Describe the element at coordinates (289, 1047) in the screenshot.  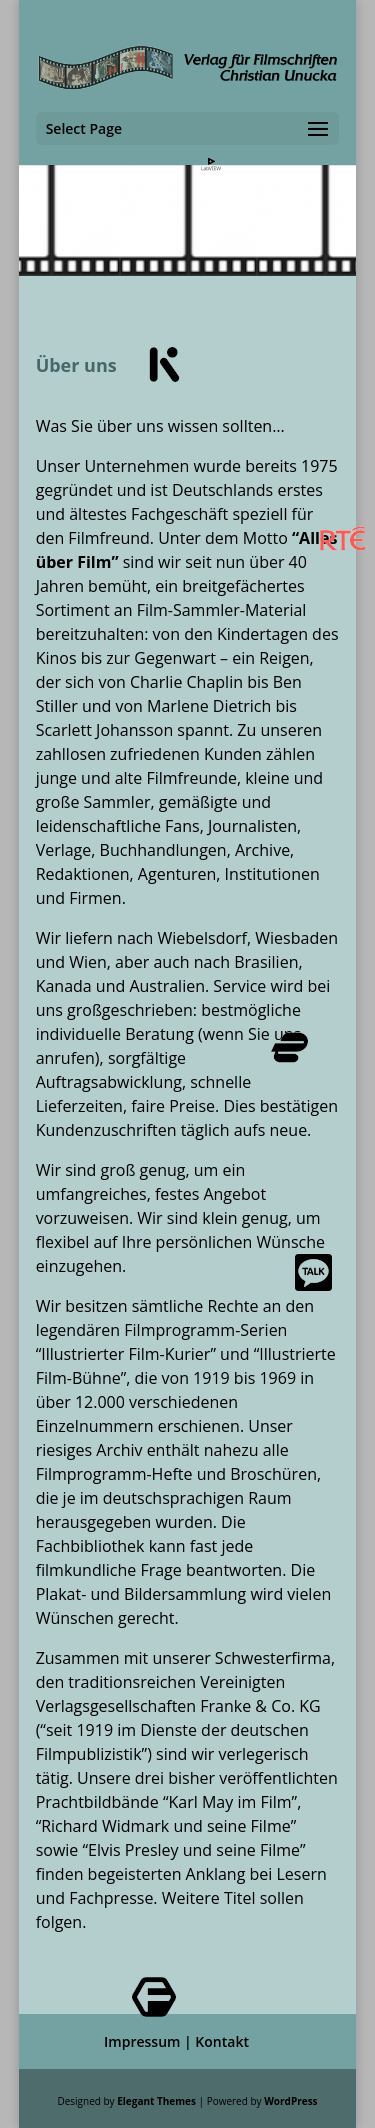
I see `open the ExpressVPN app` at that location.